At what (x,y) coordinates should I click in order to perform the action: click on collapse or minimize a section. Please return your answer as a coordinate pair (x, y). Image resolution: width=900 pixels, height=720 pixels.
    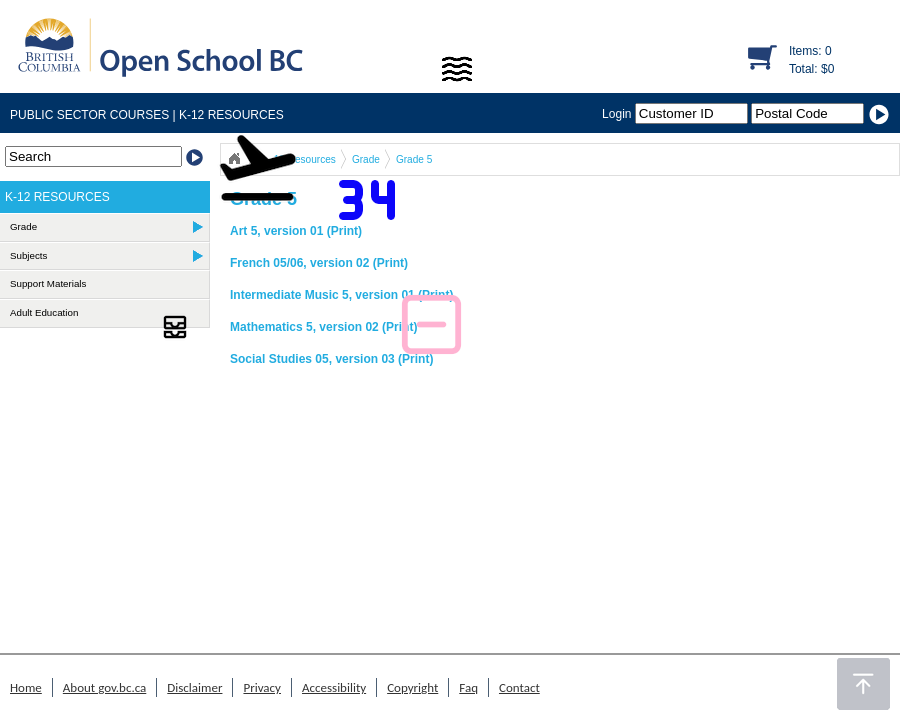
    Looking at the image, I should click on (431, 324).